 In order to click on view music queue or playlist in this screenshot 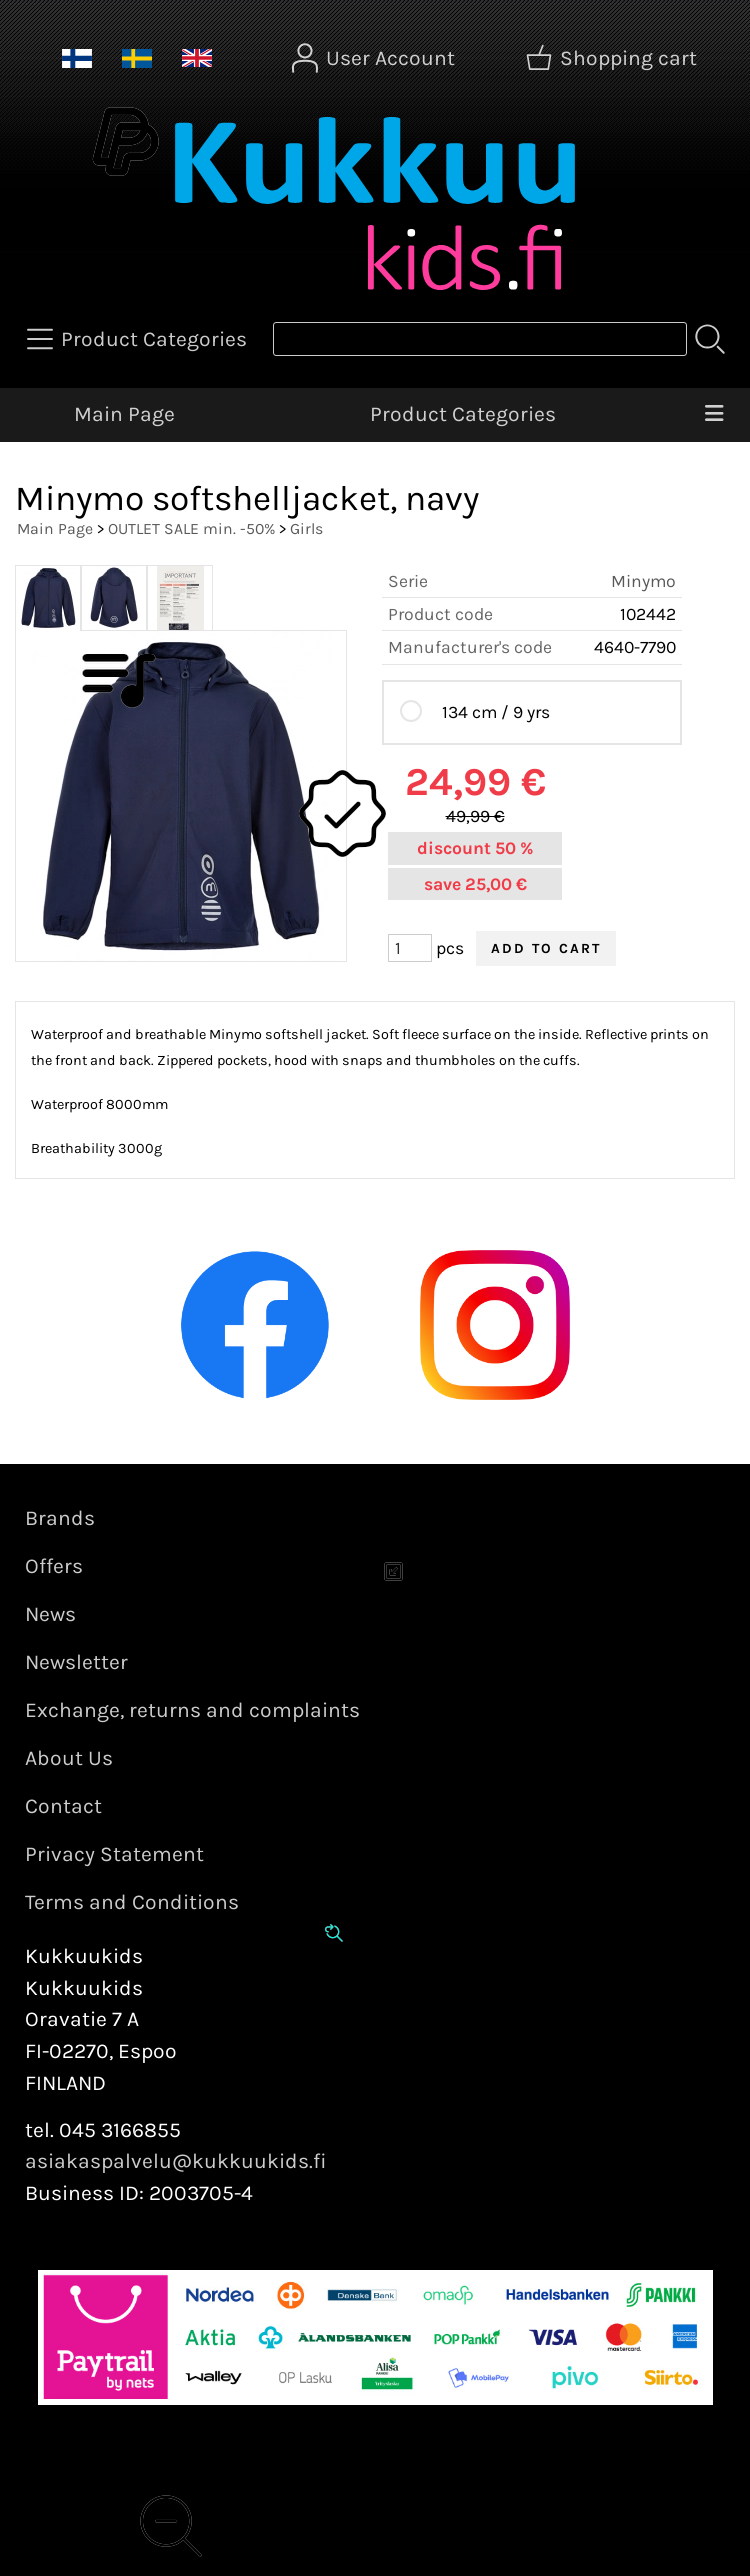, I will do `click(117, 677)`.